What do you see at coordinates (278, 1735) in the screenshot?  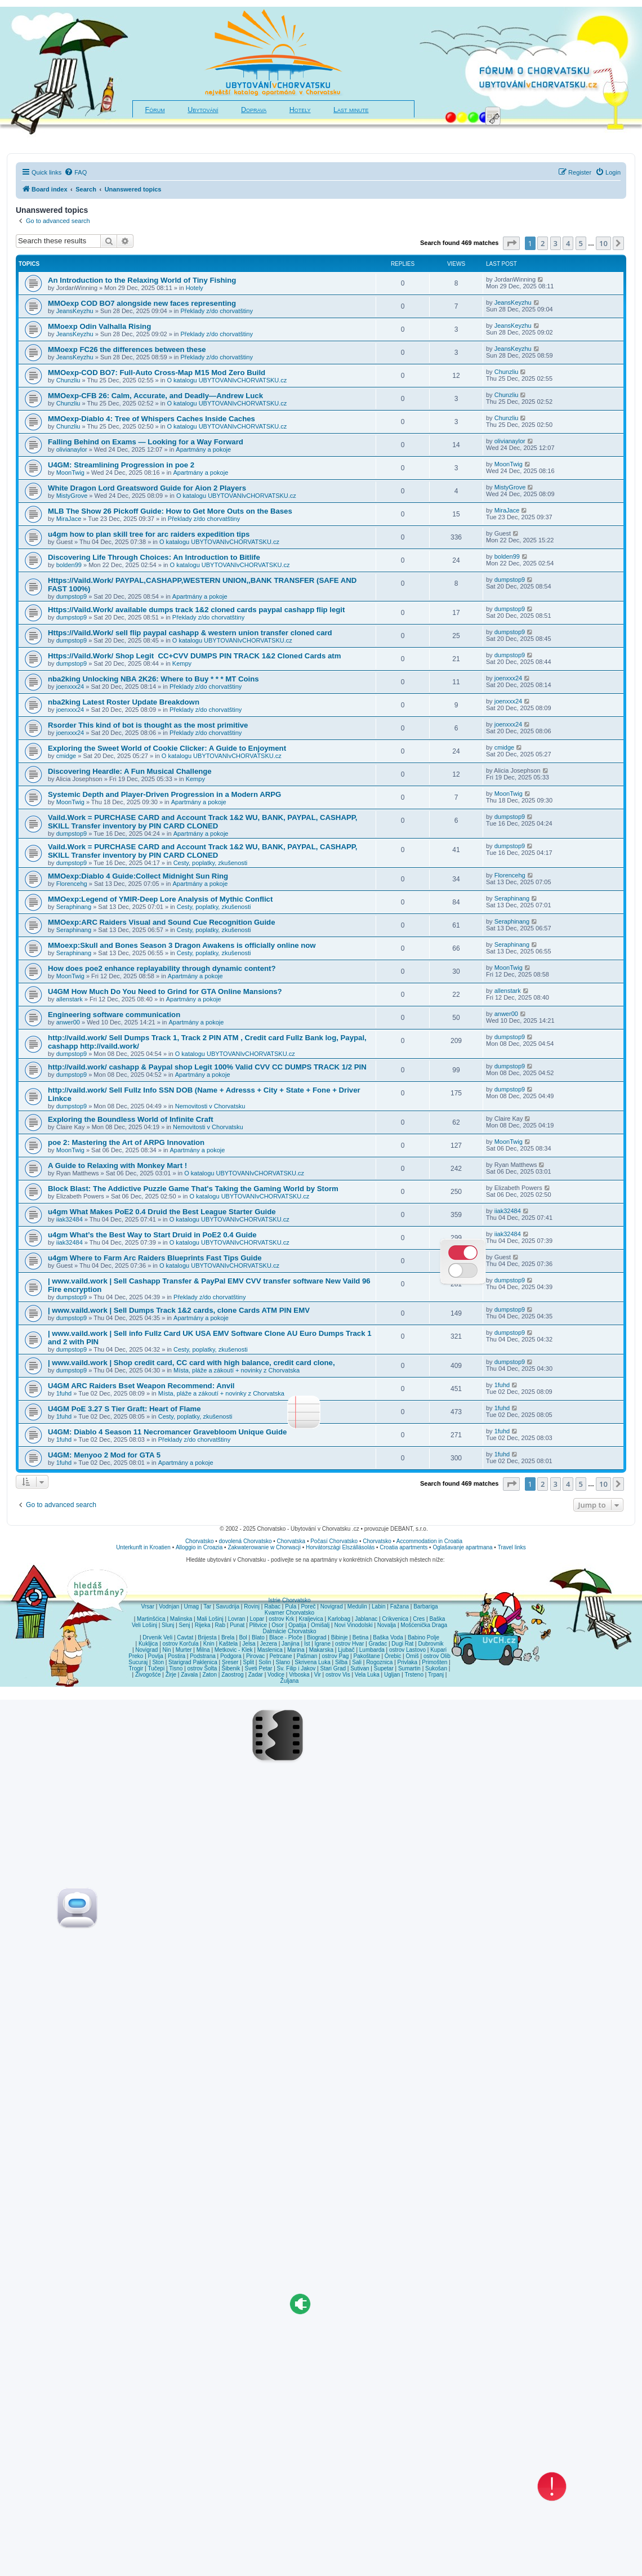 I see `open flowblade video editor` at bounding box center [278, 1735].